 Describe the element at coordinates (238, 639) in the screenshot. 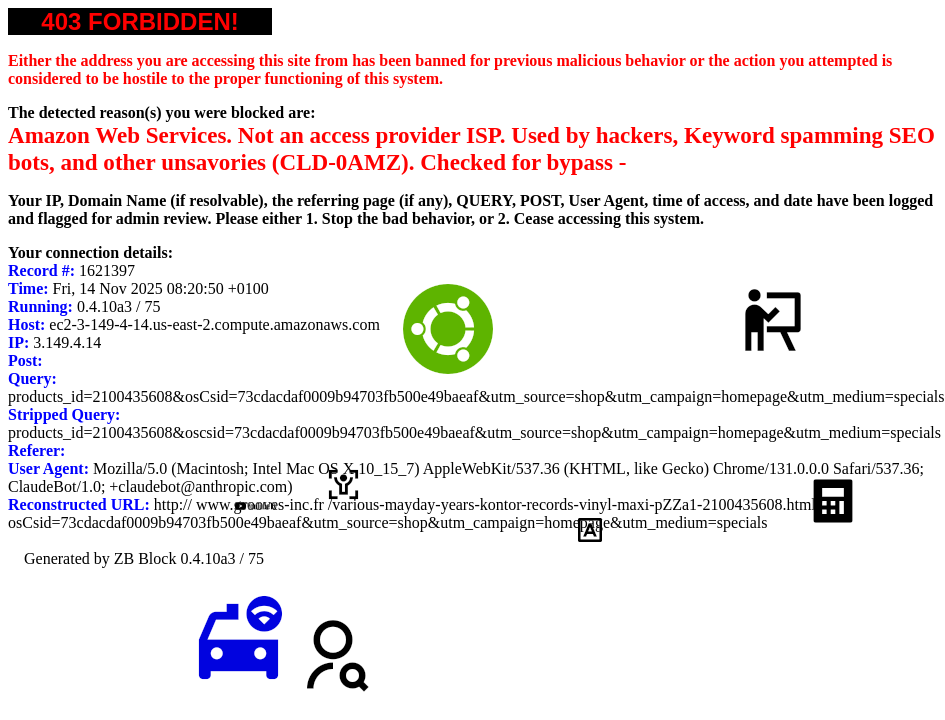

I see `request a wifi-enabled taxi or rideshare` at that location.